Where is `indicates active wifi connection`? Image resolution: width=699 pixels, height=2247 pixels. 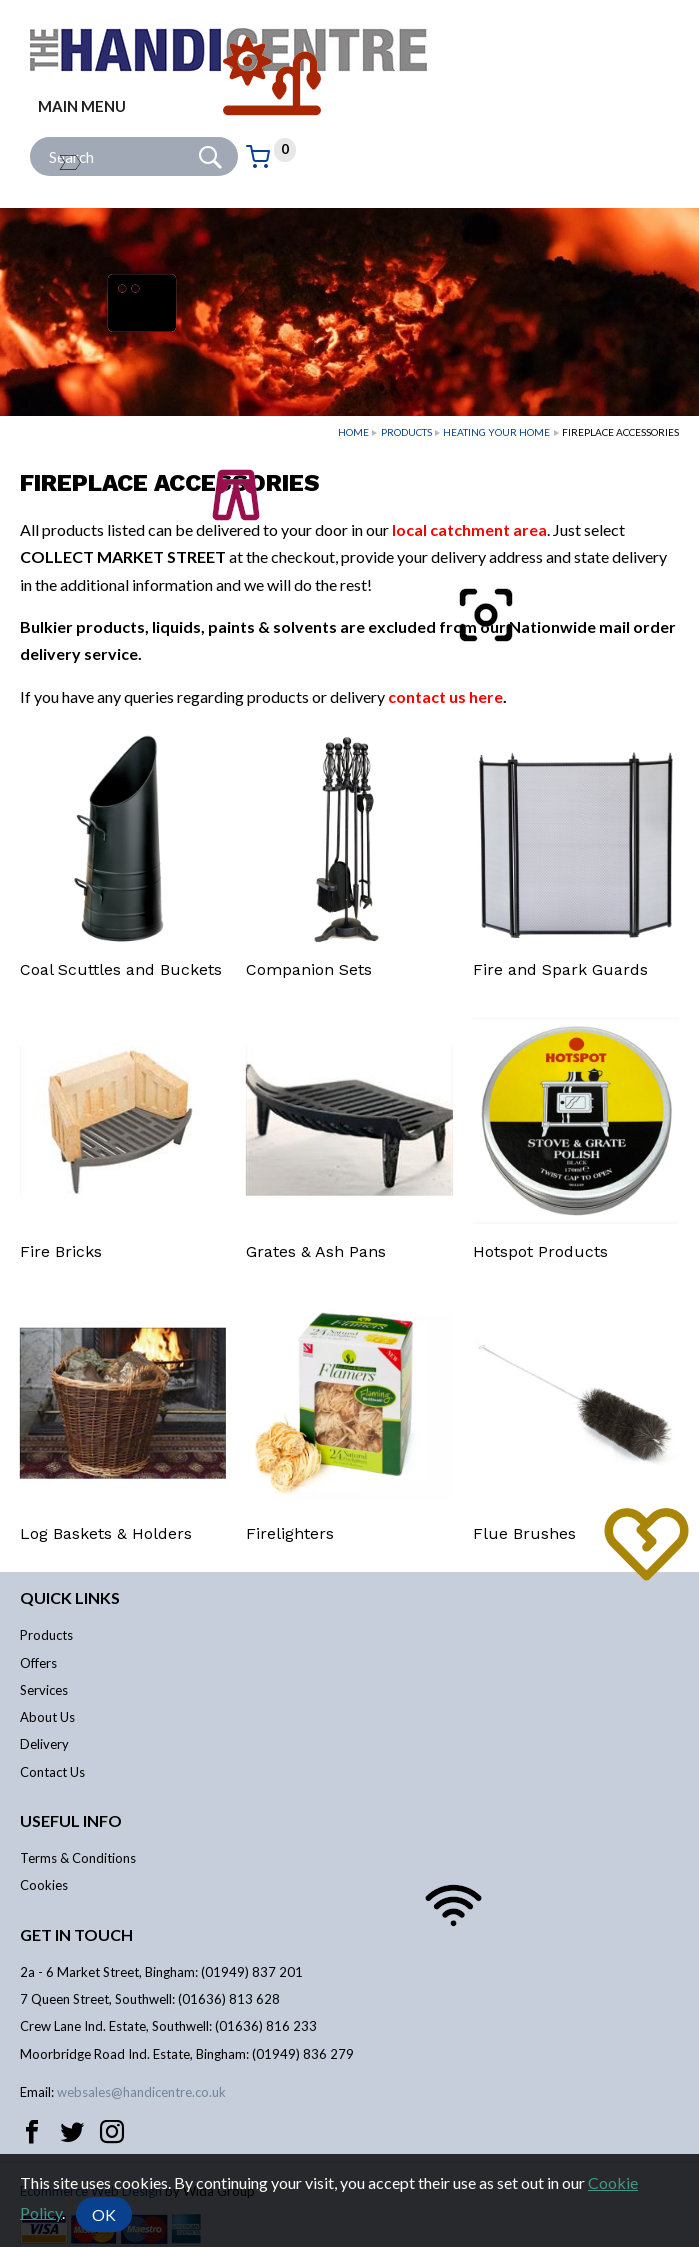 indicates active wifi connection is located at coordinates (453, 1905).